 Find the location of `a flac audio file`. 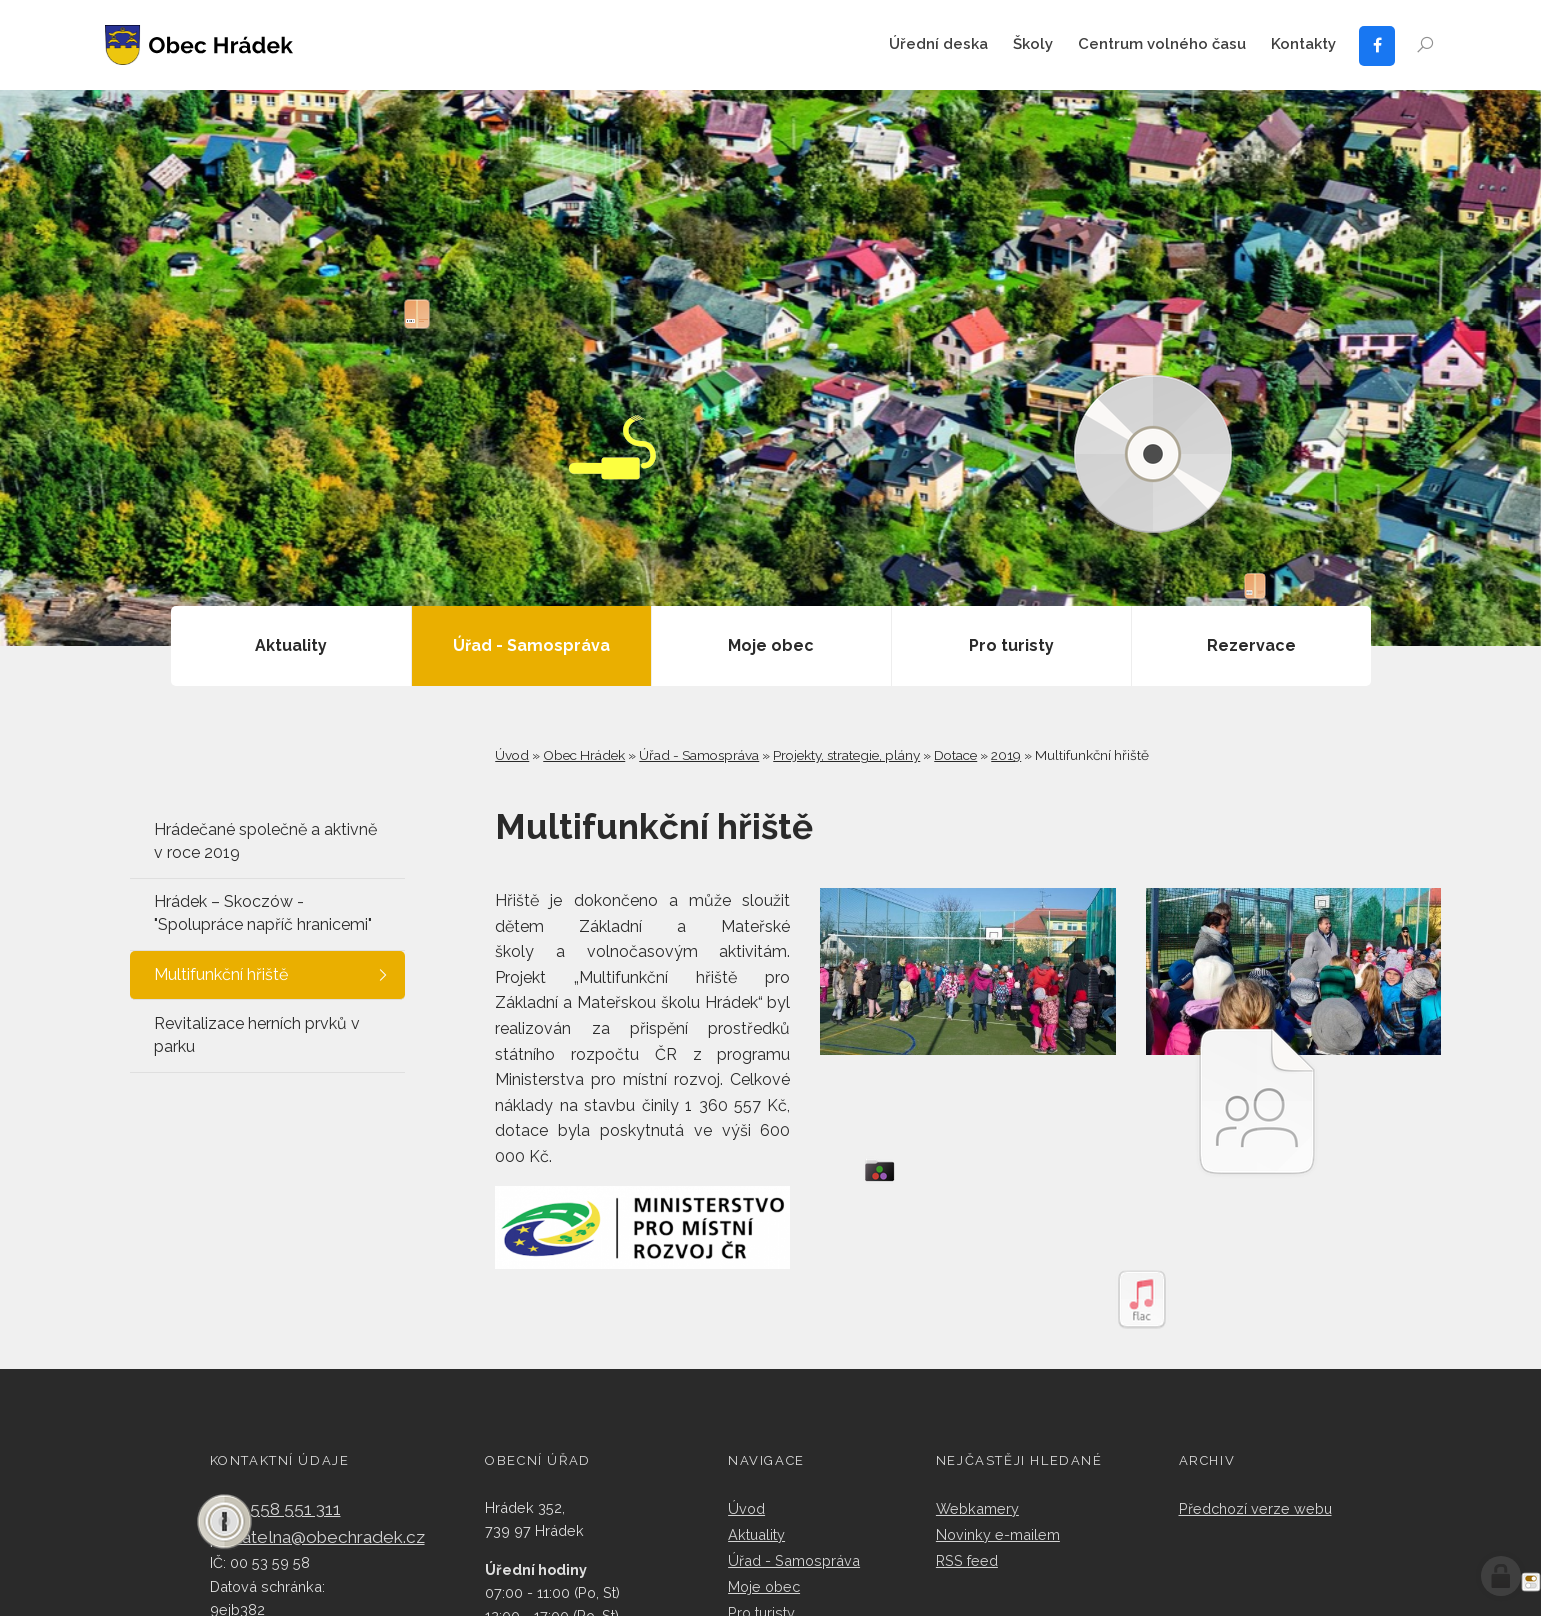

a flac audio file is located at coordinates (1142, 1299).